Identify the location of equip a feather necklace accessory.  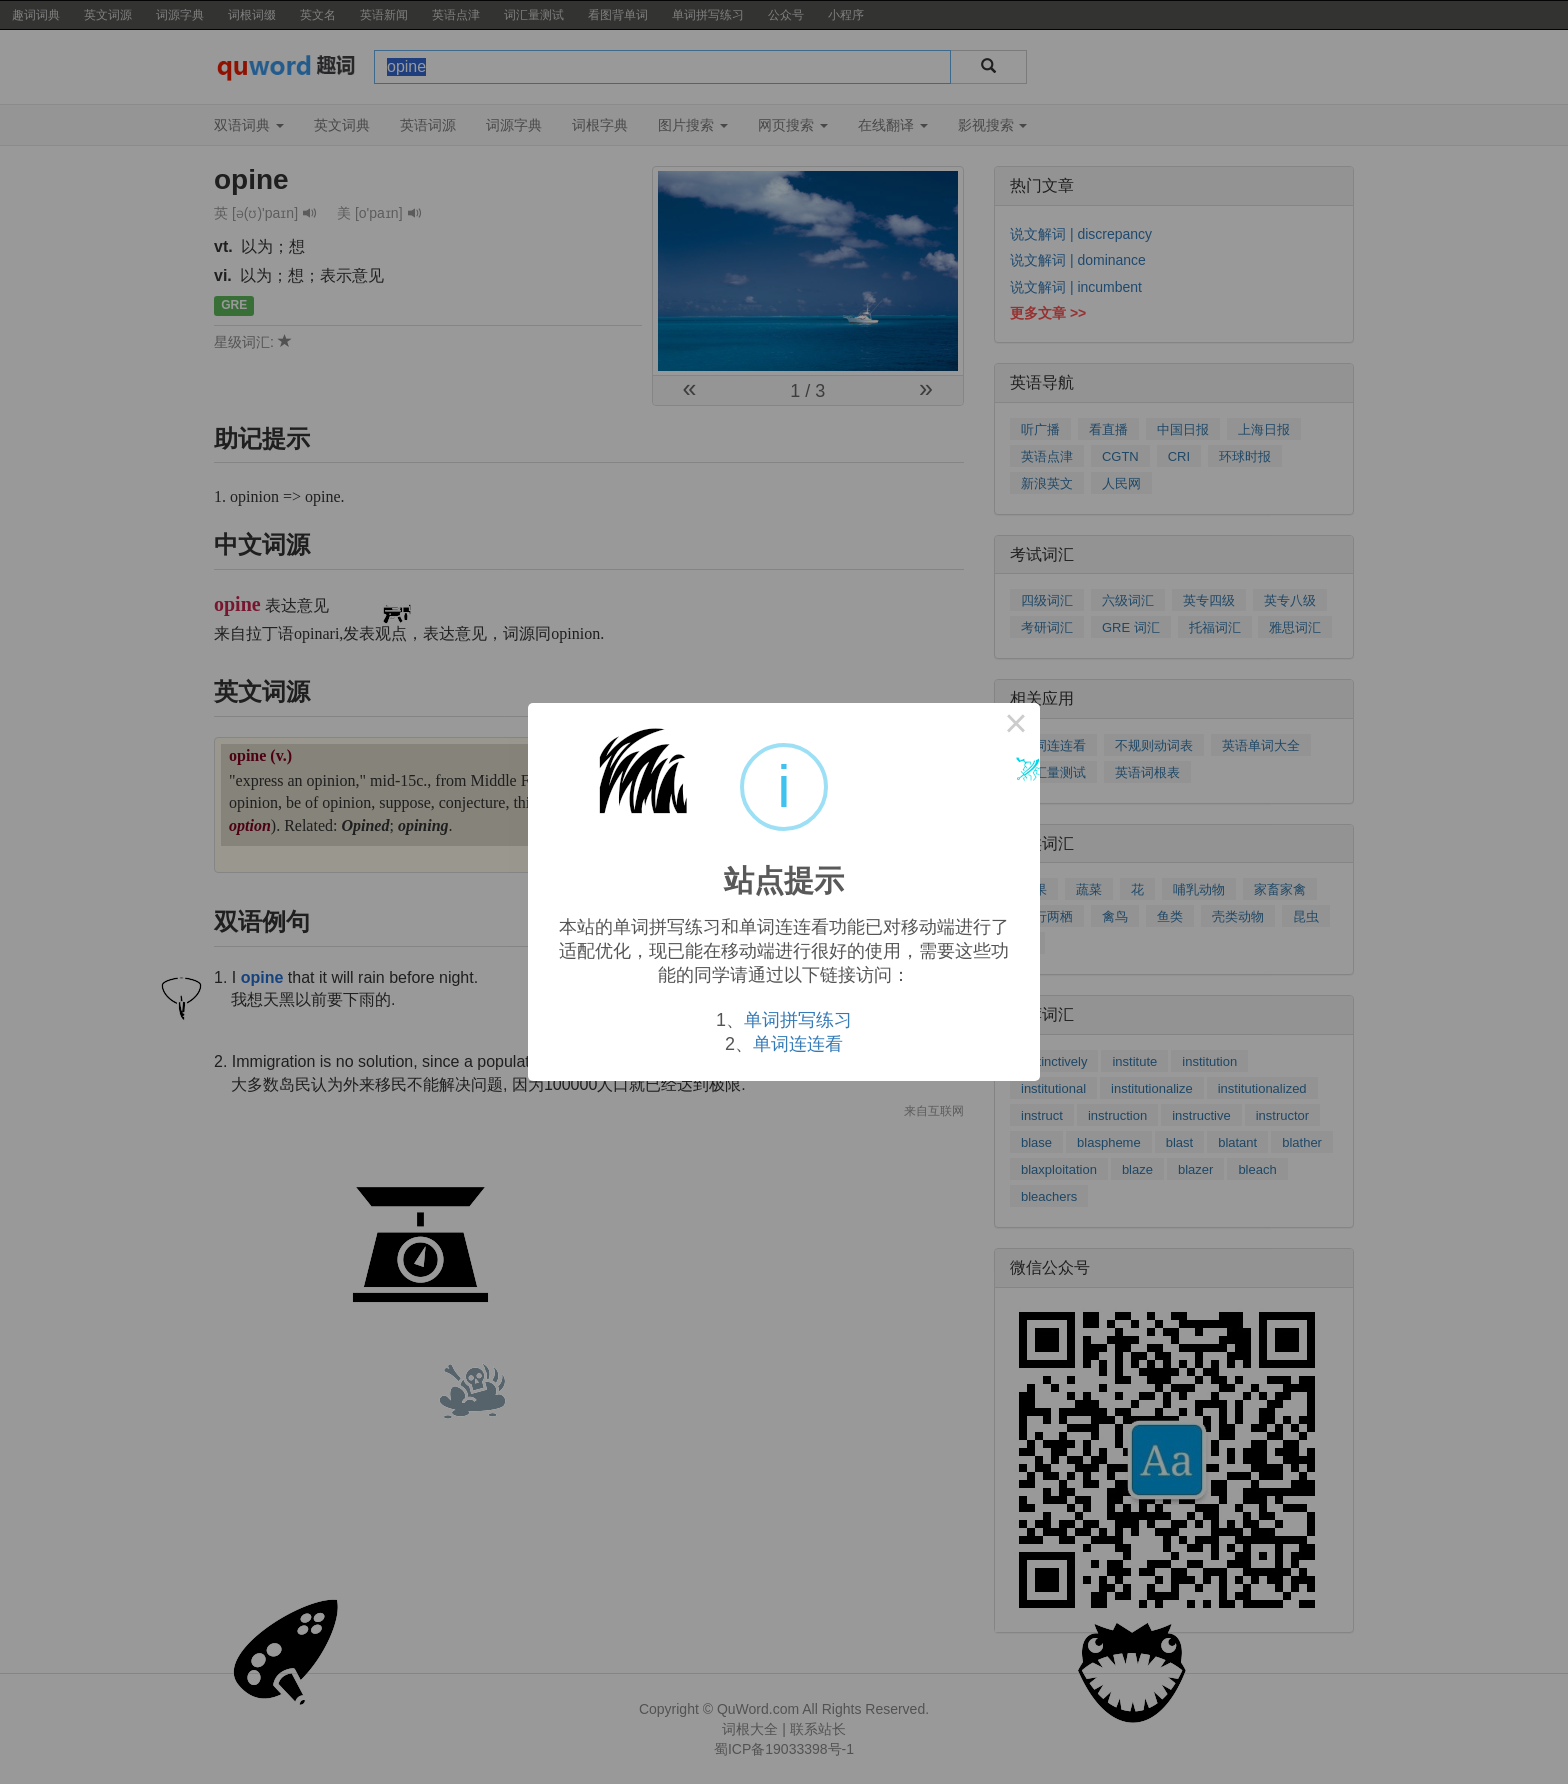
(181, 998).